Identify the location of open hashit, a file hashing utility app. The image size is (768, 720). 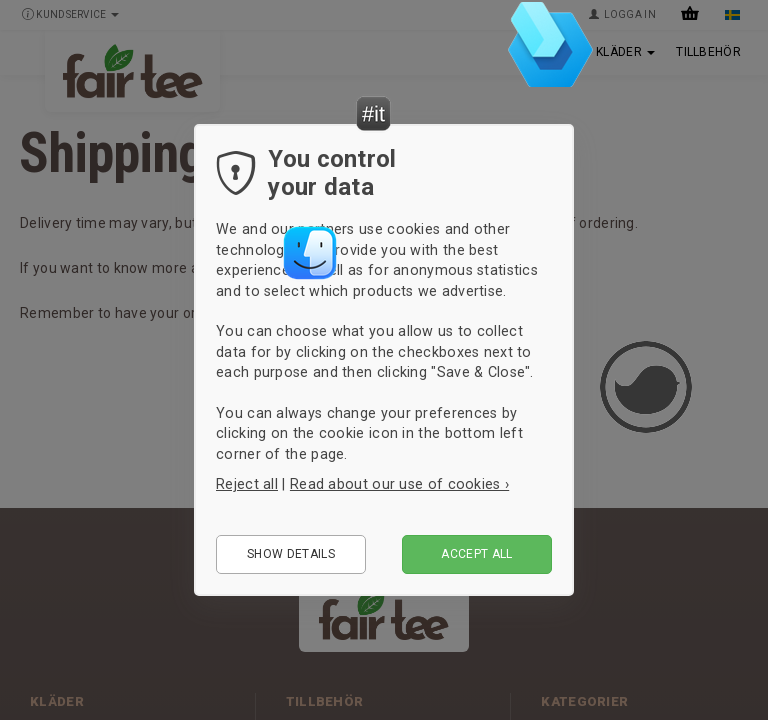
(373, 113).